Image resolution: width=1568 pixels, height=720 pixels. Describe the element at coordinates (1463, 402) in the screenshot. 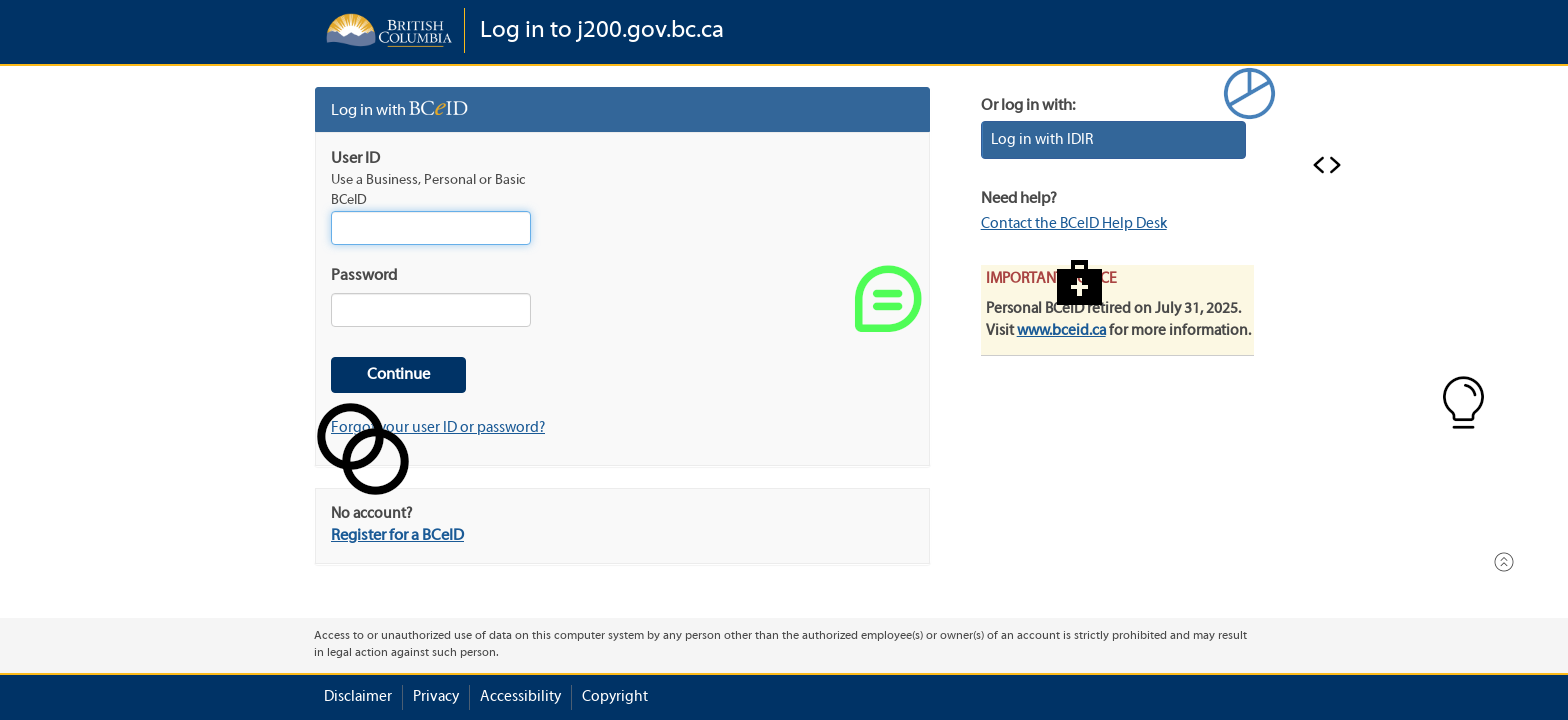

I see `view tips or helpful suggestions` at that location.